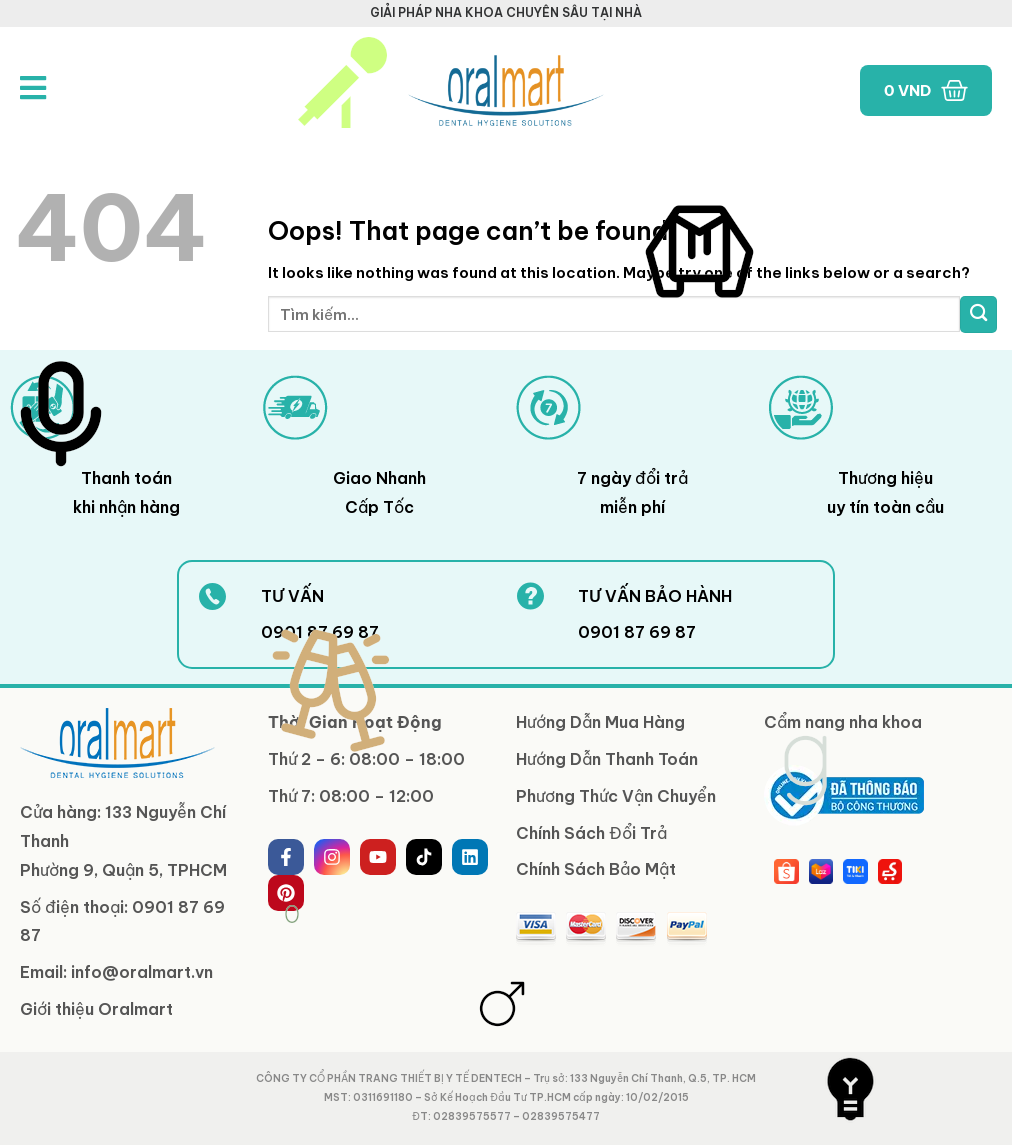 Image resolution: width=1012 pixels, height=1145 pixels. I want to click on celebrate an achievement or milestone, so click(333, 690).